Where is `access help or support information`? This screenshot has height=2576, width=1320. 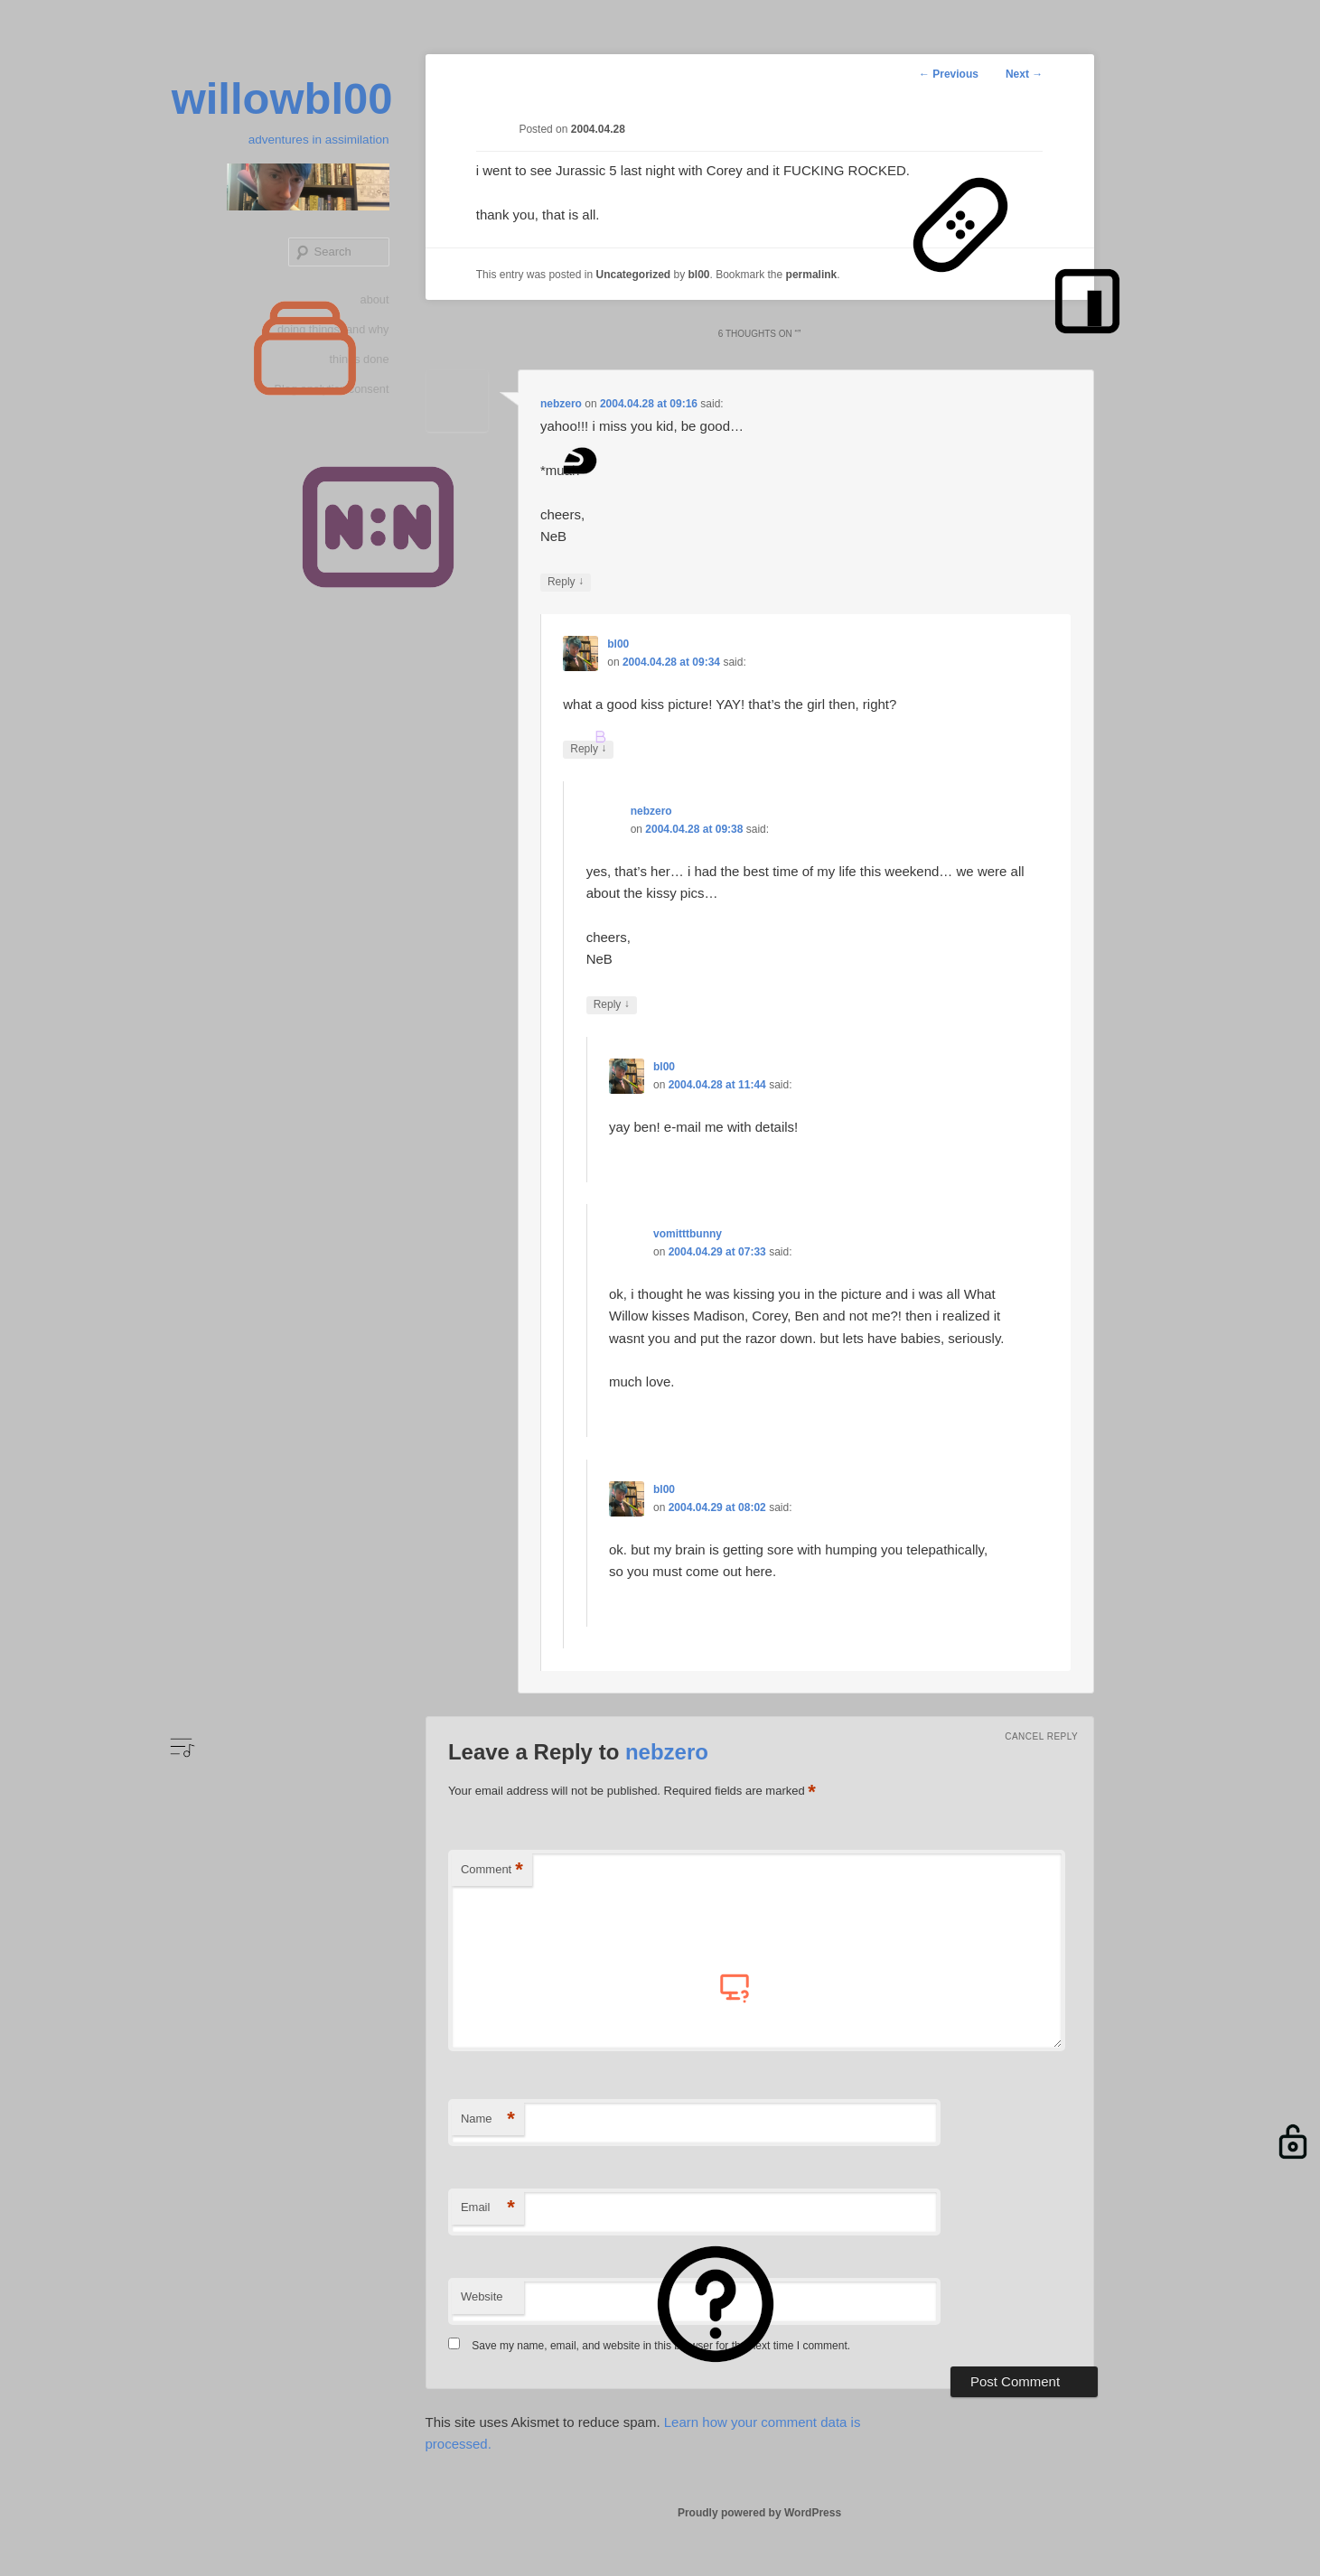
access help or support information is located at coordinates (716, 2304).